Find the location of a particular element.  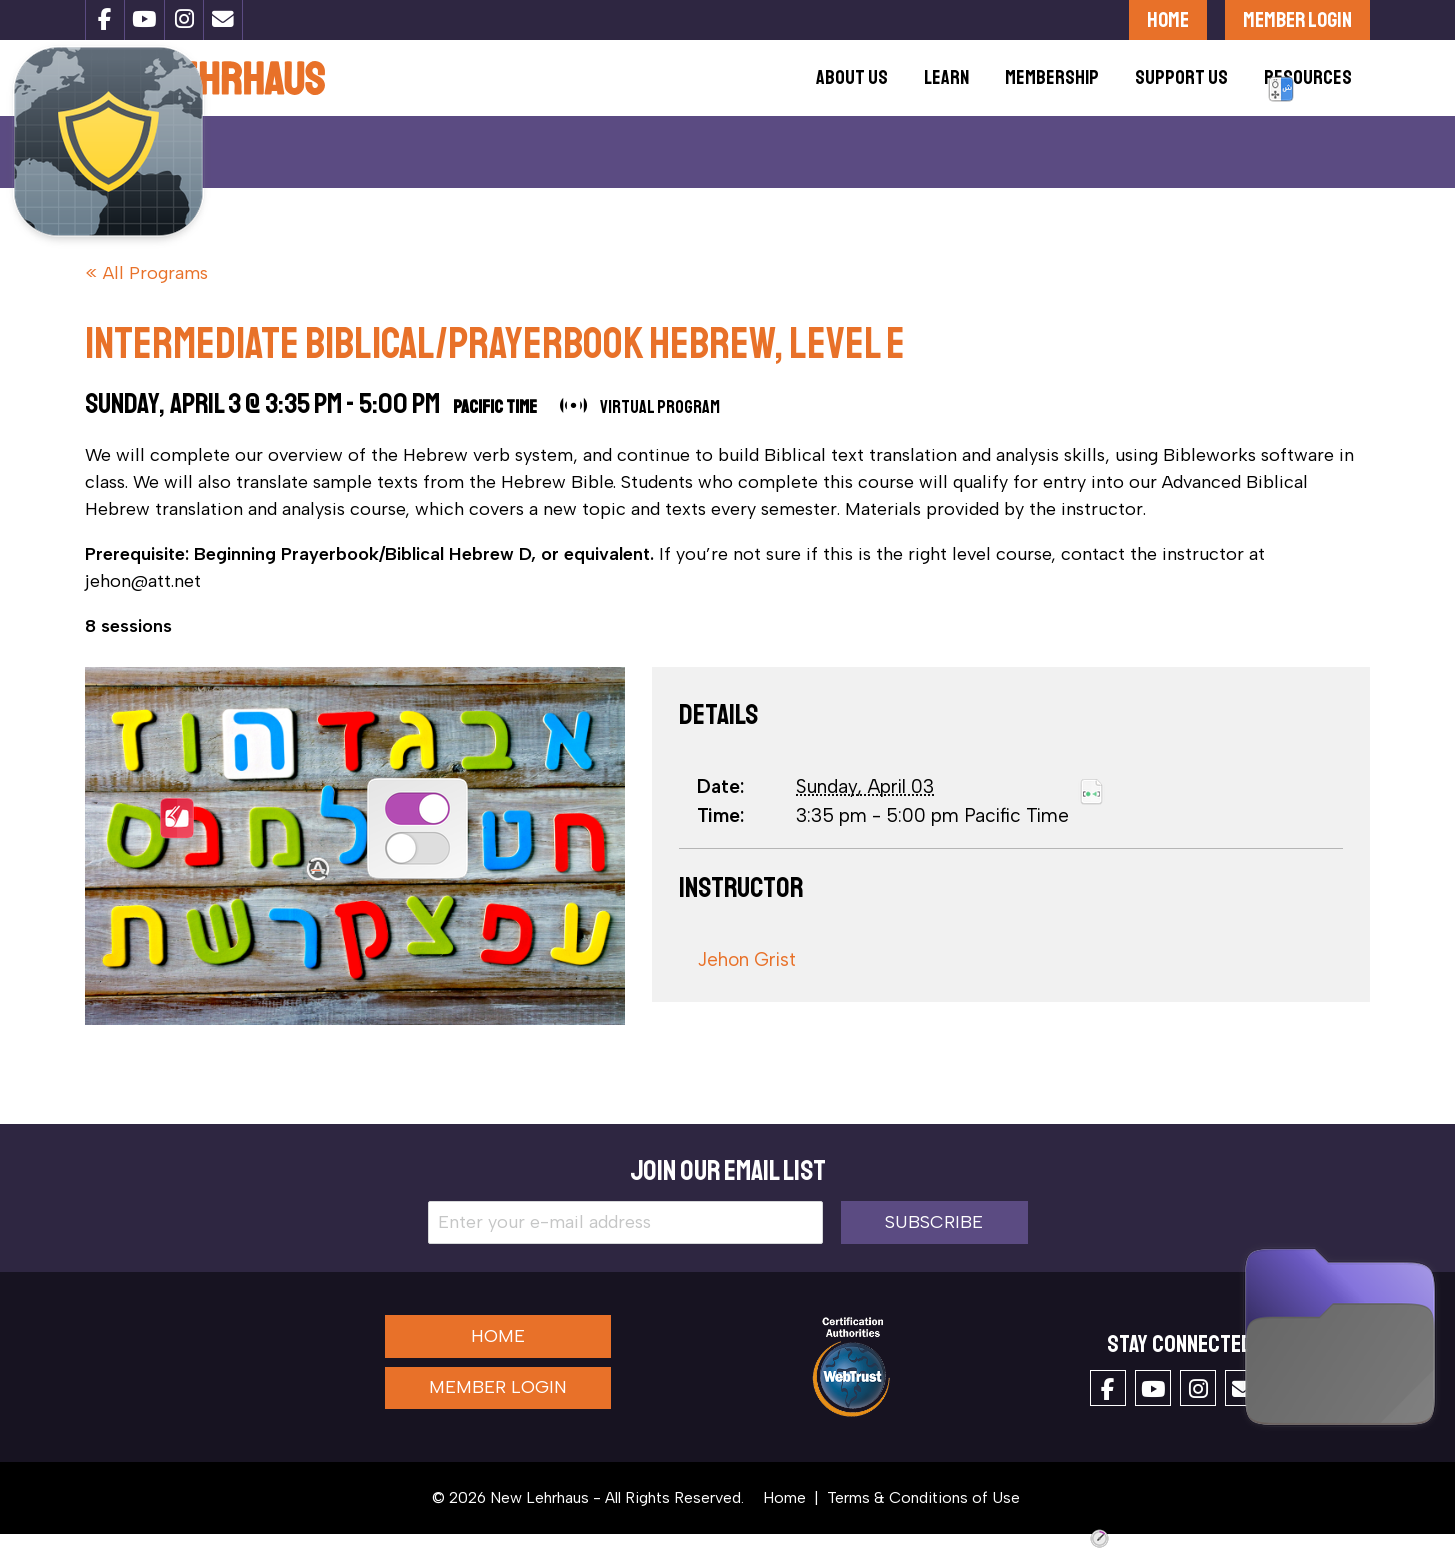

open the character map application is located at coordinates (1281, 89).